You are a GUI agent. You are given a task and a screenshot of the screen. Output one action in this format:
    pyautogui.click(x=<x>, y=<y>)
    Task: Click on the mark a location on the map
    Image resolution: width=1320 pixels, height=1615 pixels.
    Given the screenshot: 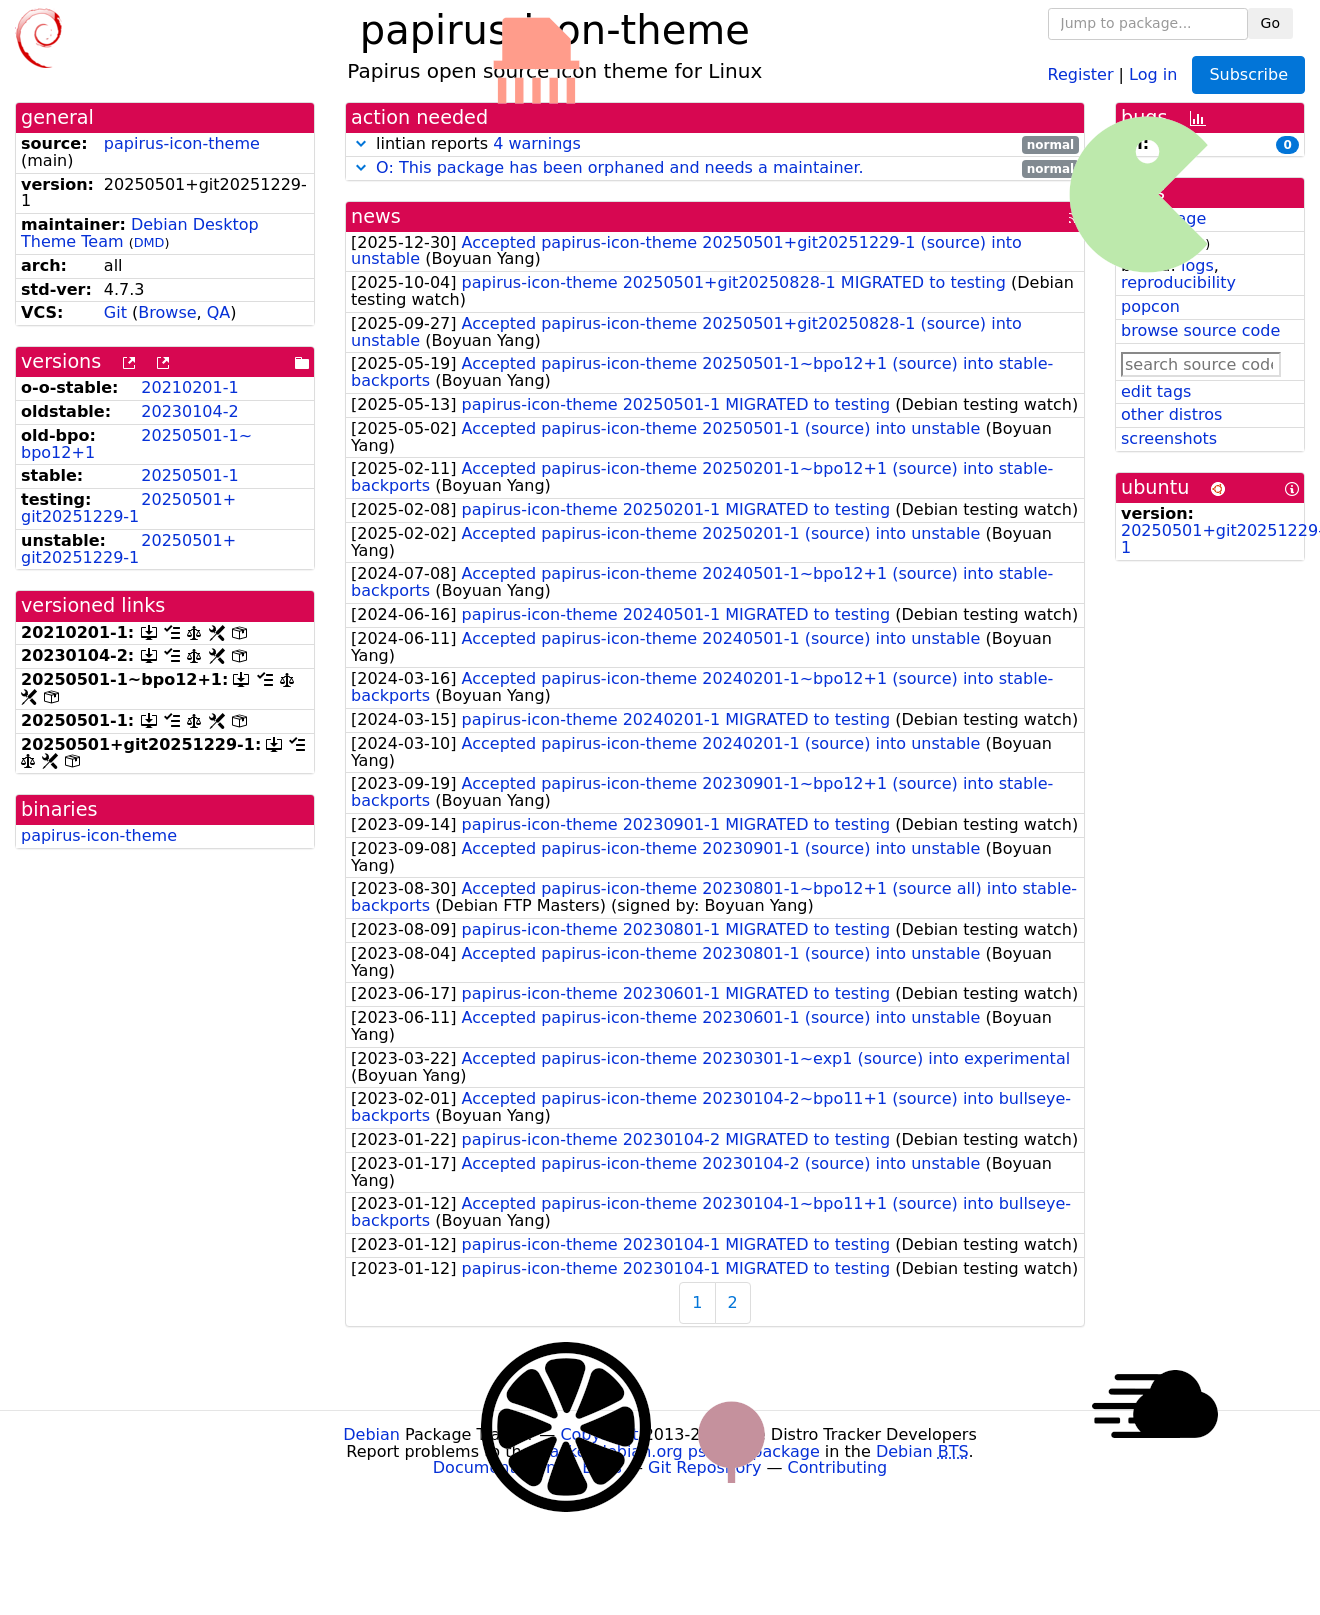 What is the action you would take?
    pyautogui.click(x=731, y=1438)
    